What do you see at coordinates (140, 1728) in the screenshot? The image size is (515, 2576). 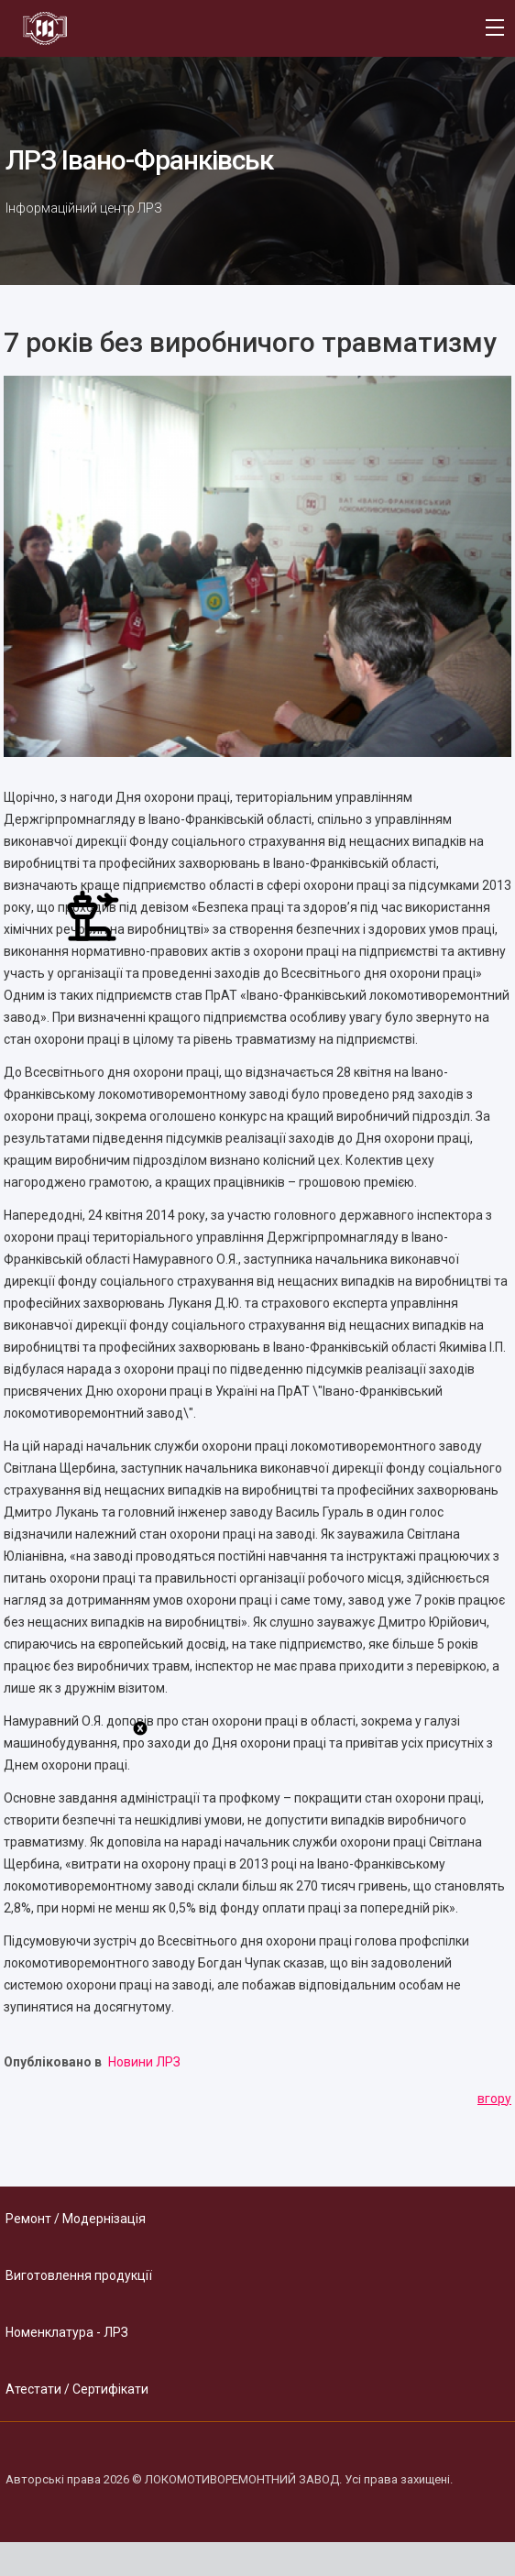 I see `xbox x button icon` at bounding box center [140, 1728].